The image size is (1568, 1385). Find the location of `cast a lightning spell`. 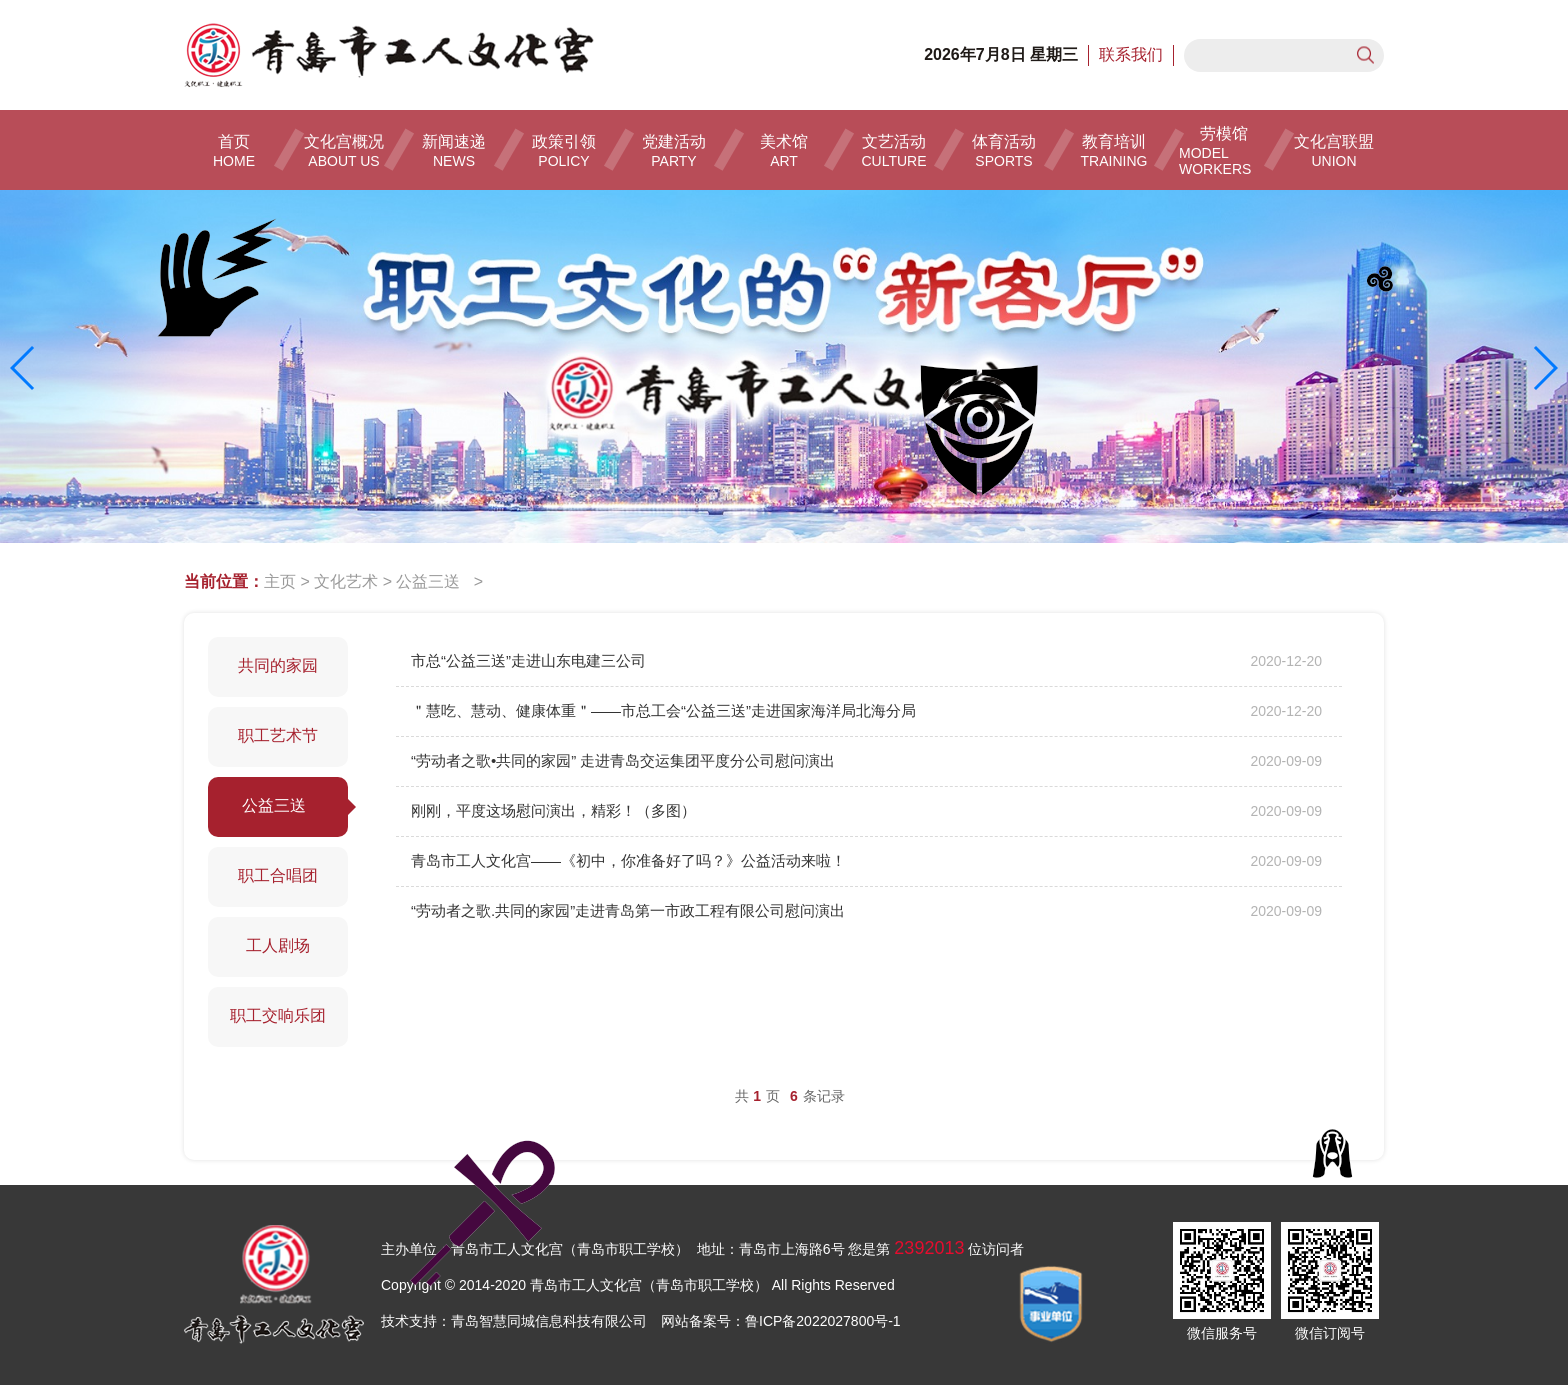

cast a lightning spell is located at coordinates (218, 276).